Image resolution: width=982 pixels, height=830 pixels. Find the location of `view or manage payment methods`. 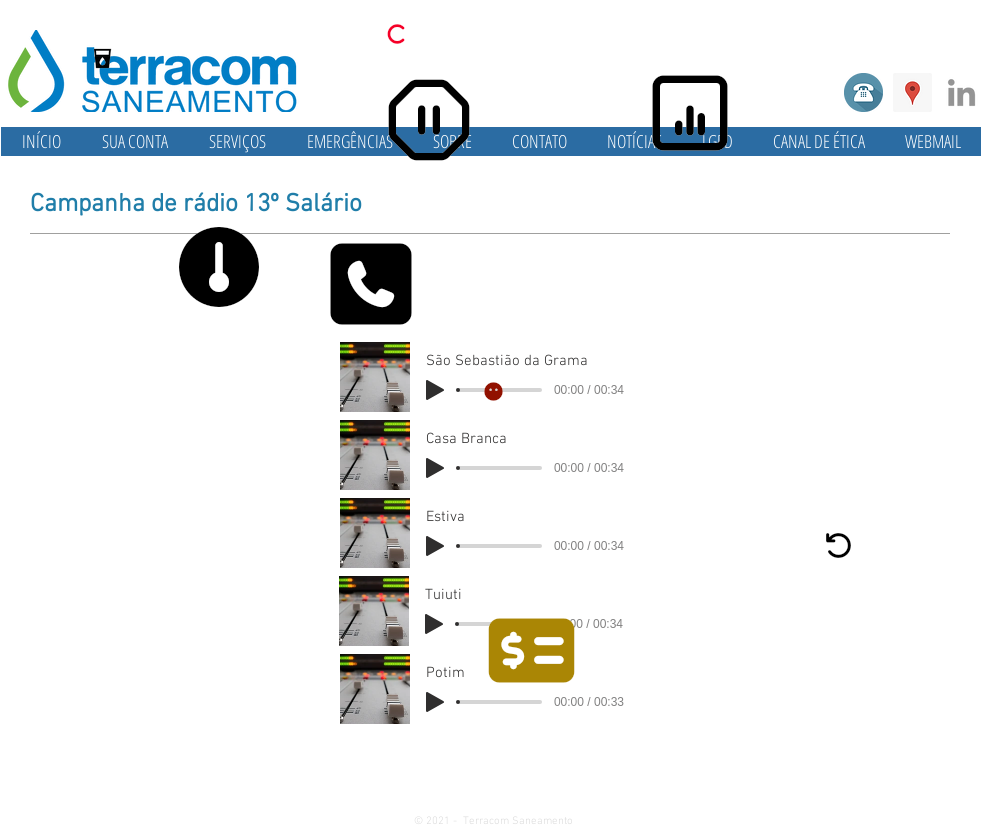

view or manage payment methods is located at coordinates (531, 650).